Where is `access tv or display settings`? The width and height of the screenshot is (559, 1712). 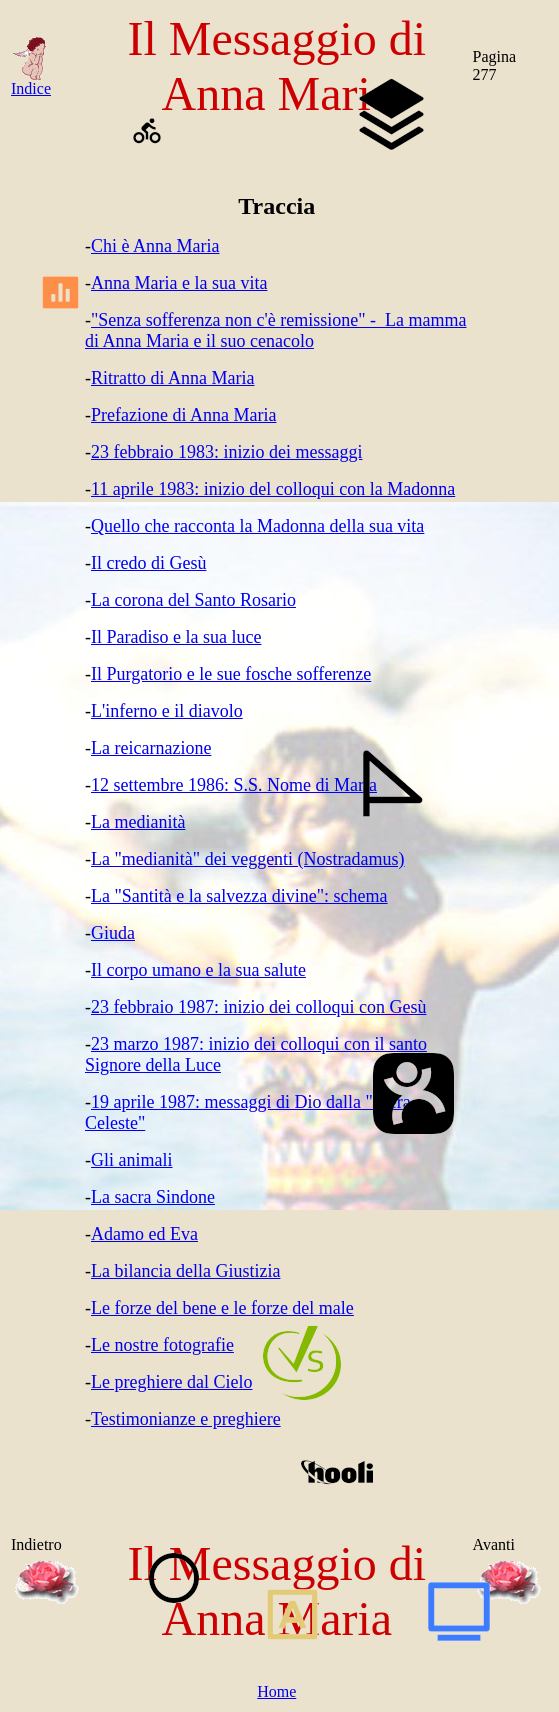
access tv or display settings is located at coordinates (459, 1610).